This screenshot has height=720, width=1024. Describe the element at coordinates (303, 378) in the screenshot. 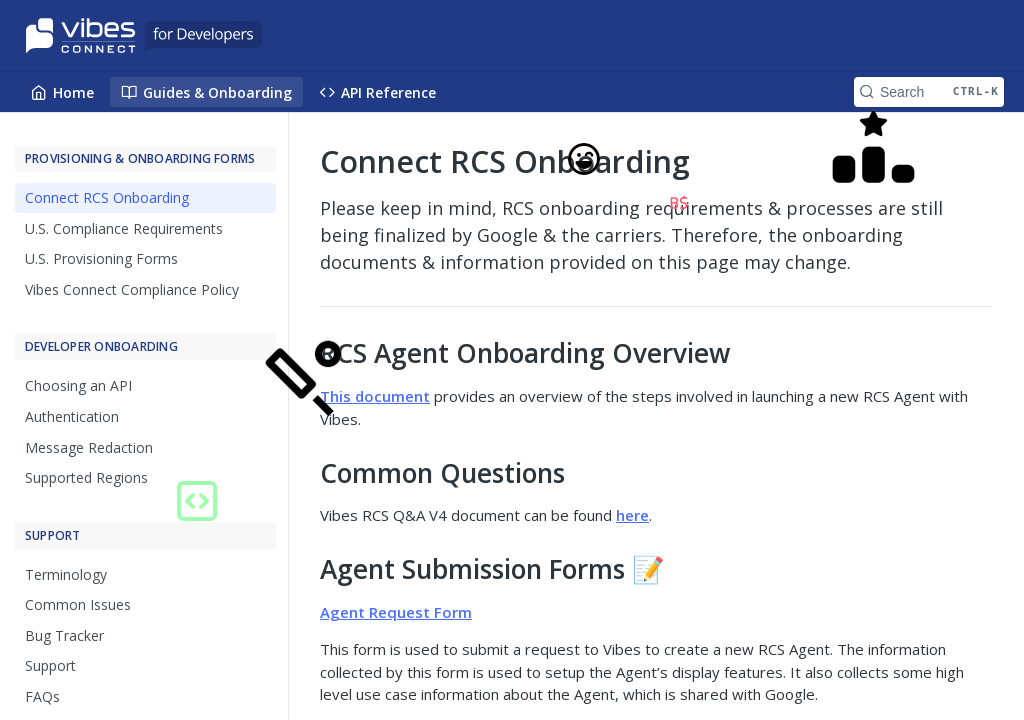

I see `access cricket scores or sports updates` at that location.